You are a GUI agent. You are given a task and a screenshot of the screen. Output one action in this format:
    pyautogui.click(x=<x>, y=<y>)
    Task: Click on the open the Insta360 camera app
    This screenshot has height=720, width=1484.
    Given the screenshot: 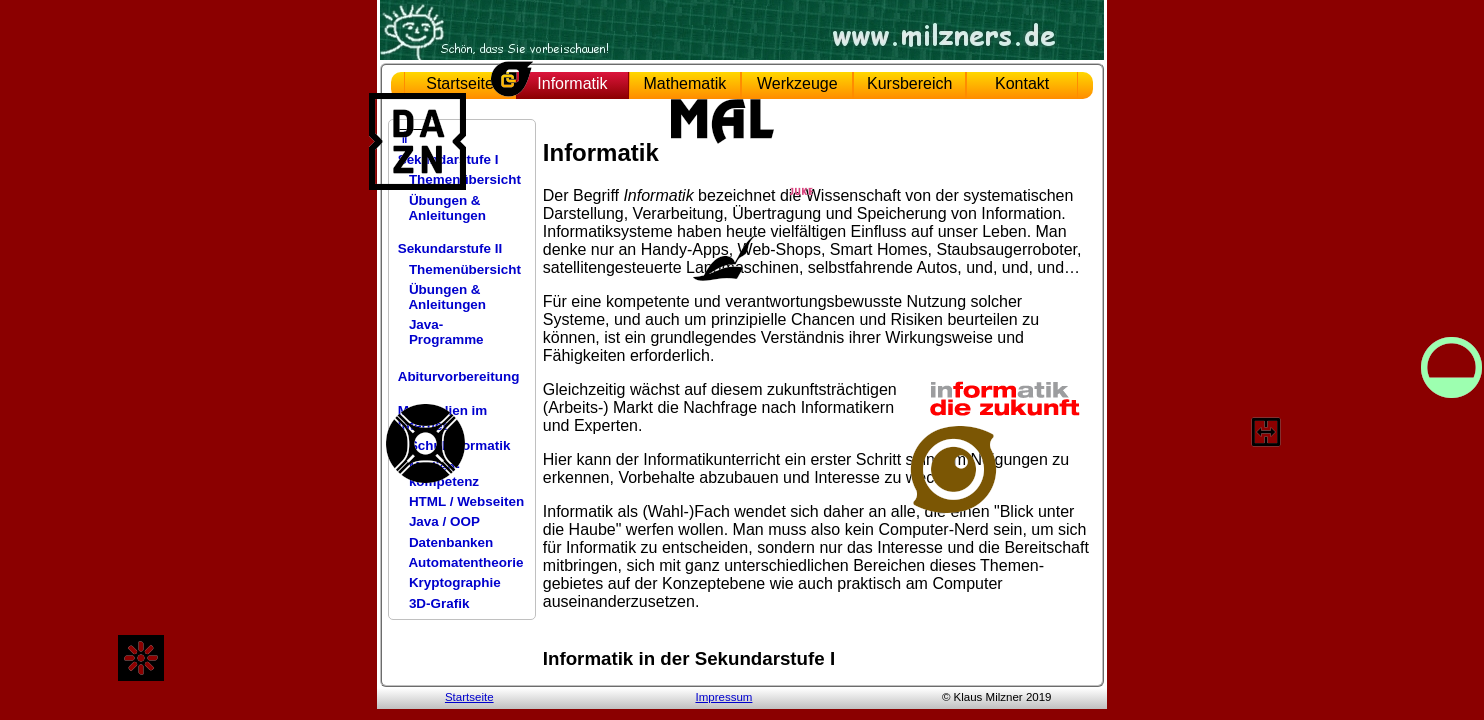 What is the action you would take?
    pyautogui.click(x=953, y=469)
    